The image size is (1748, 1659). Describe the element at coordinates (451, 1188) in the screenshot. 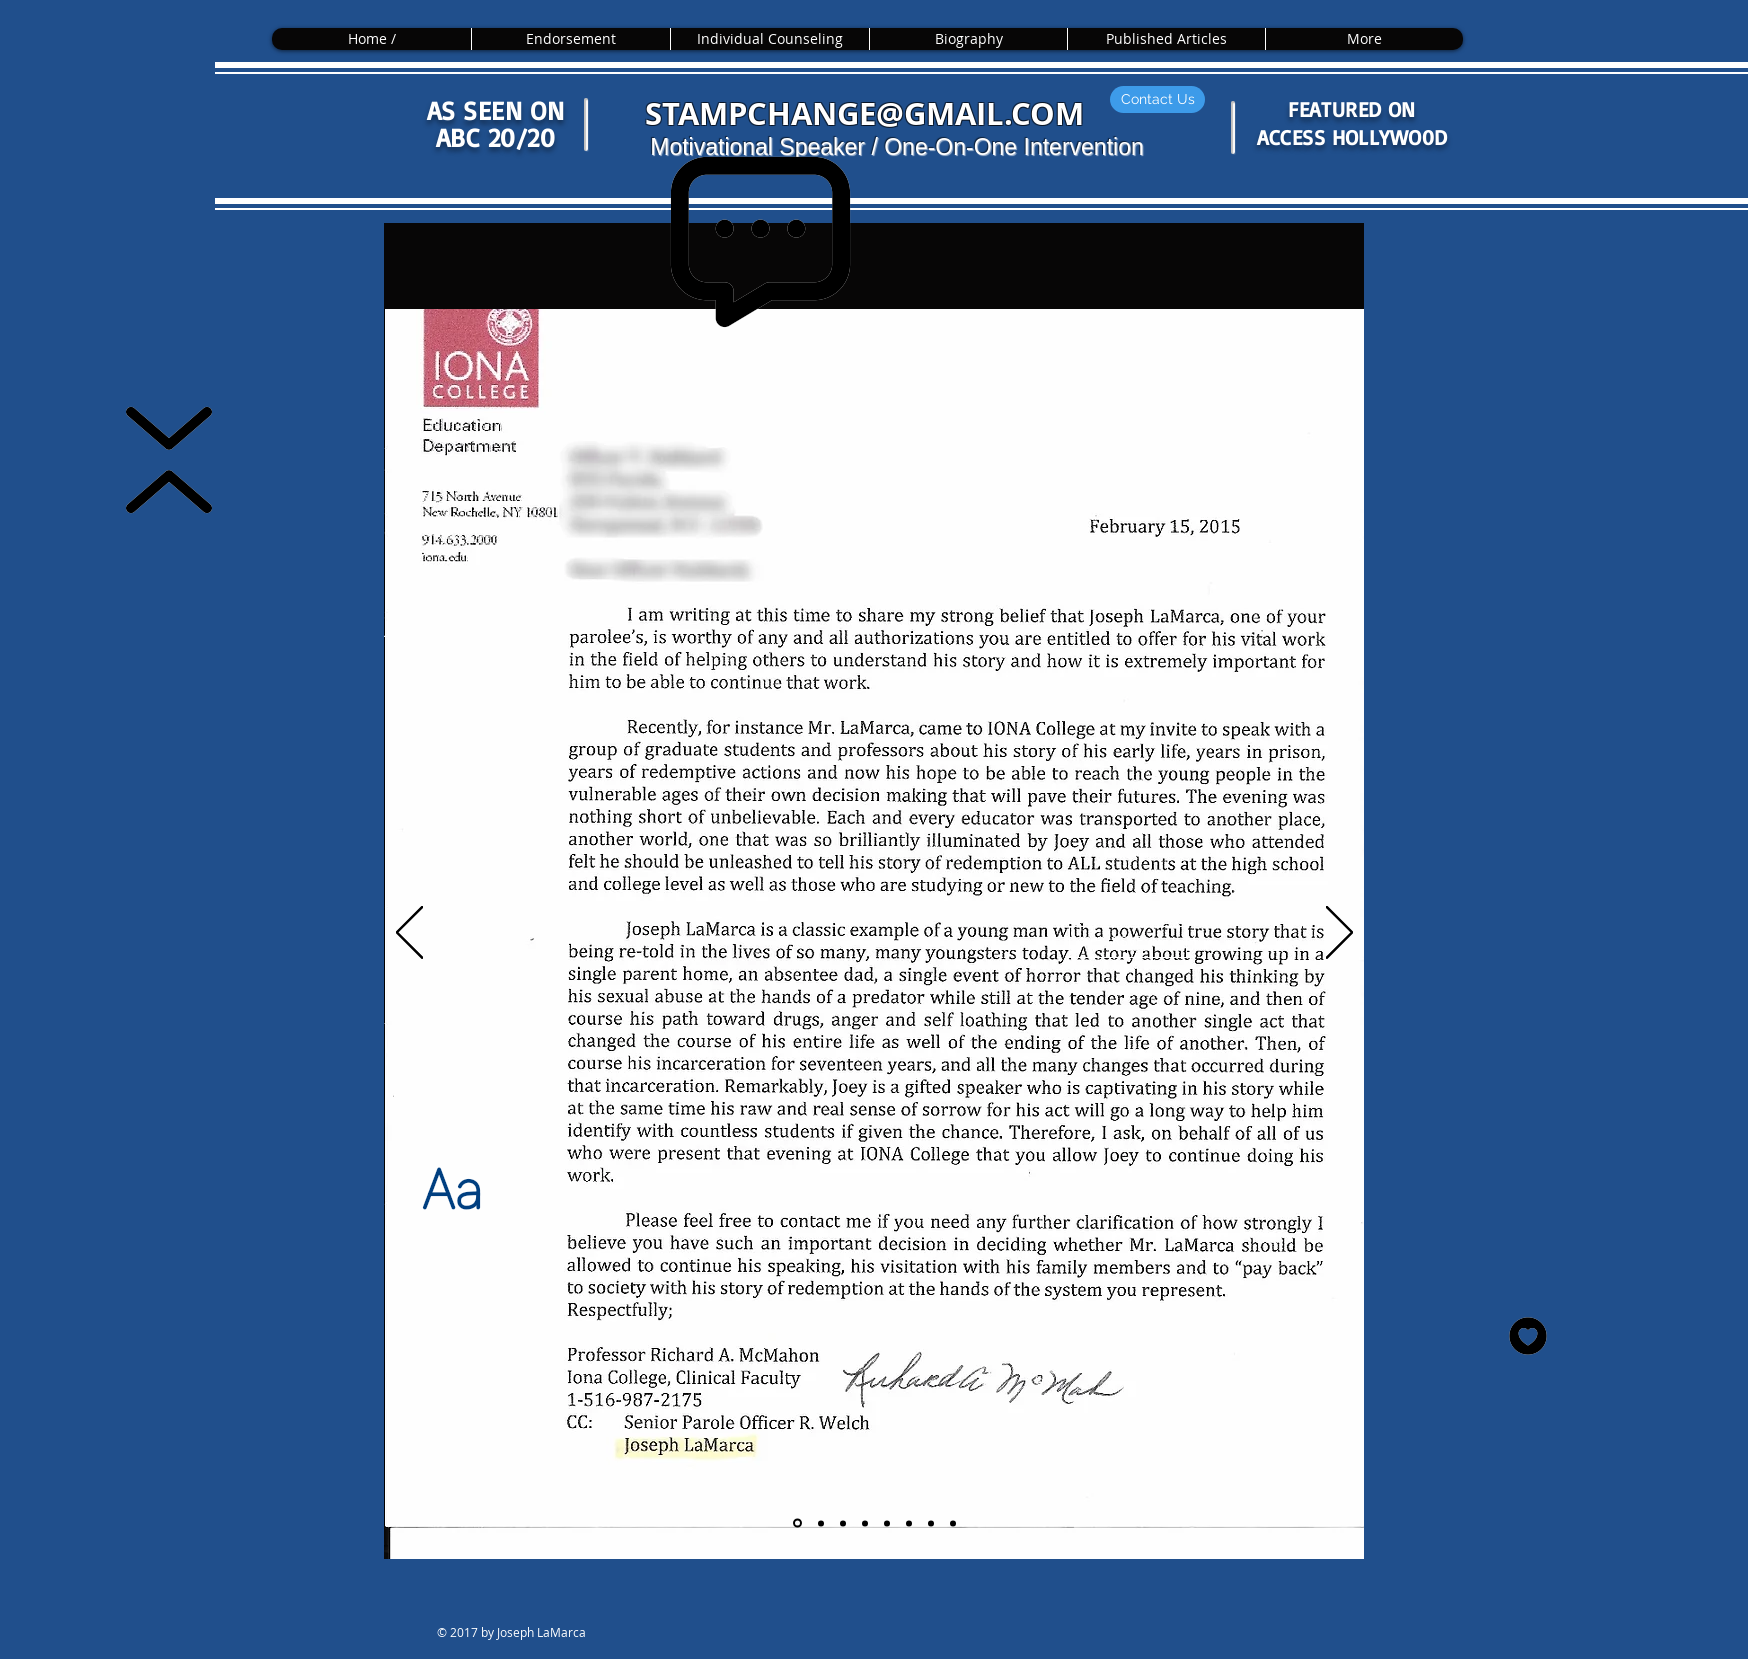

I see `change text formatting or font settings` at that location.